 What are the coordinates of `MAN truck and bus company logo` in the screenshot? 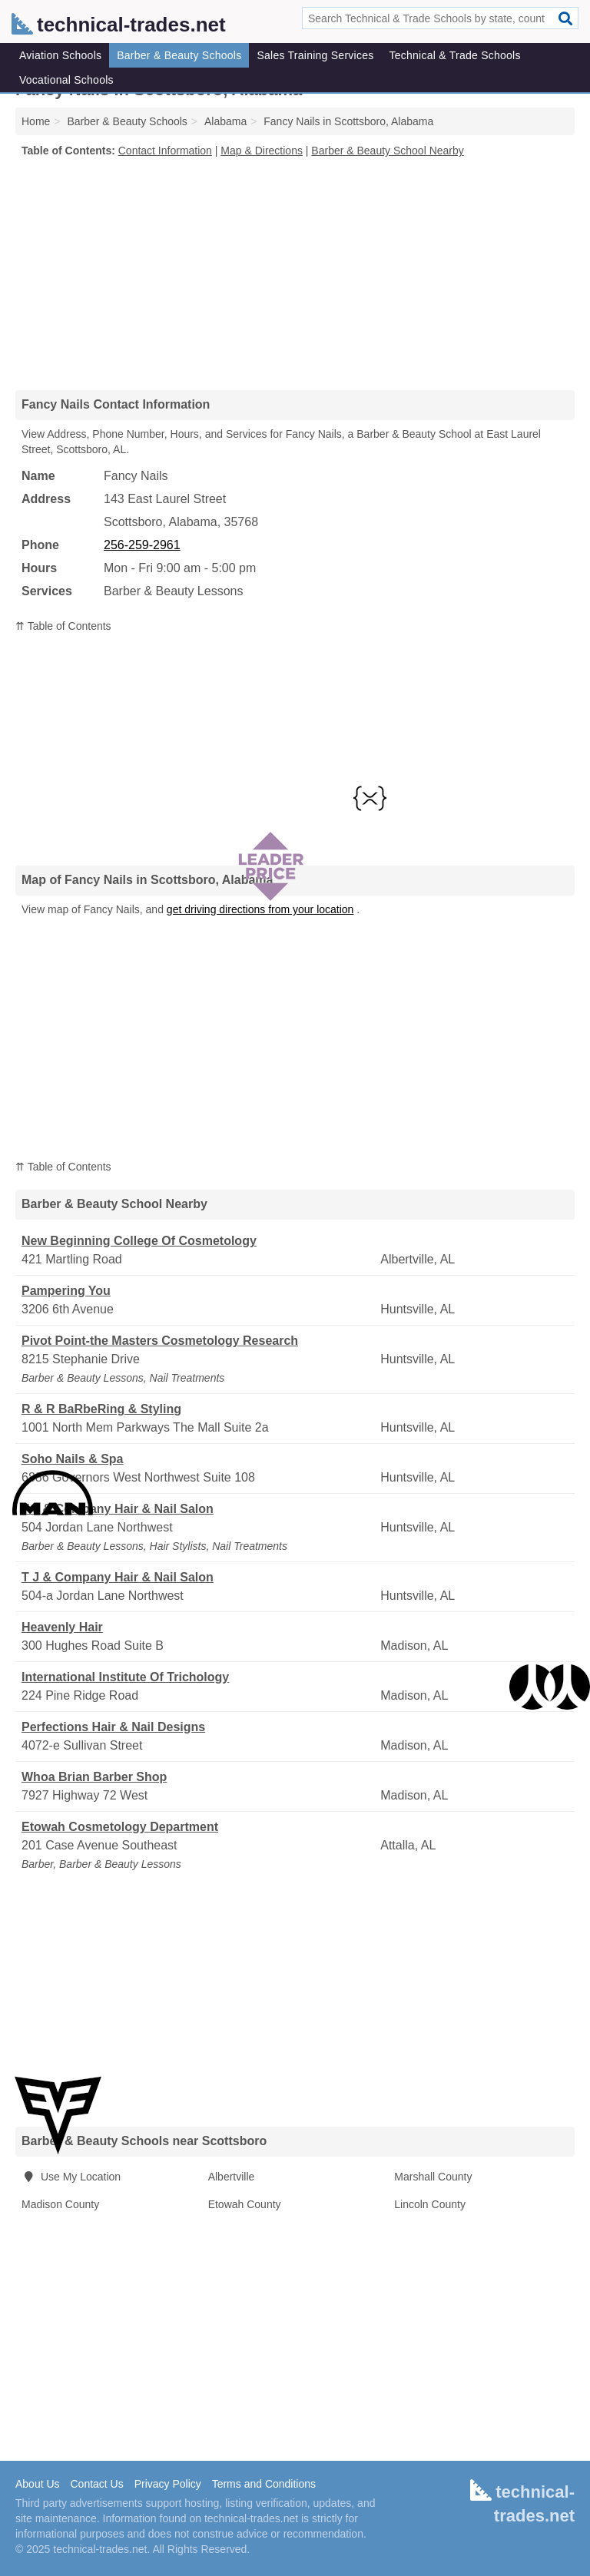 It's located at (52, 1492).